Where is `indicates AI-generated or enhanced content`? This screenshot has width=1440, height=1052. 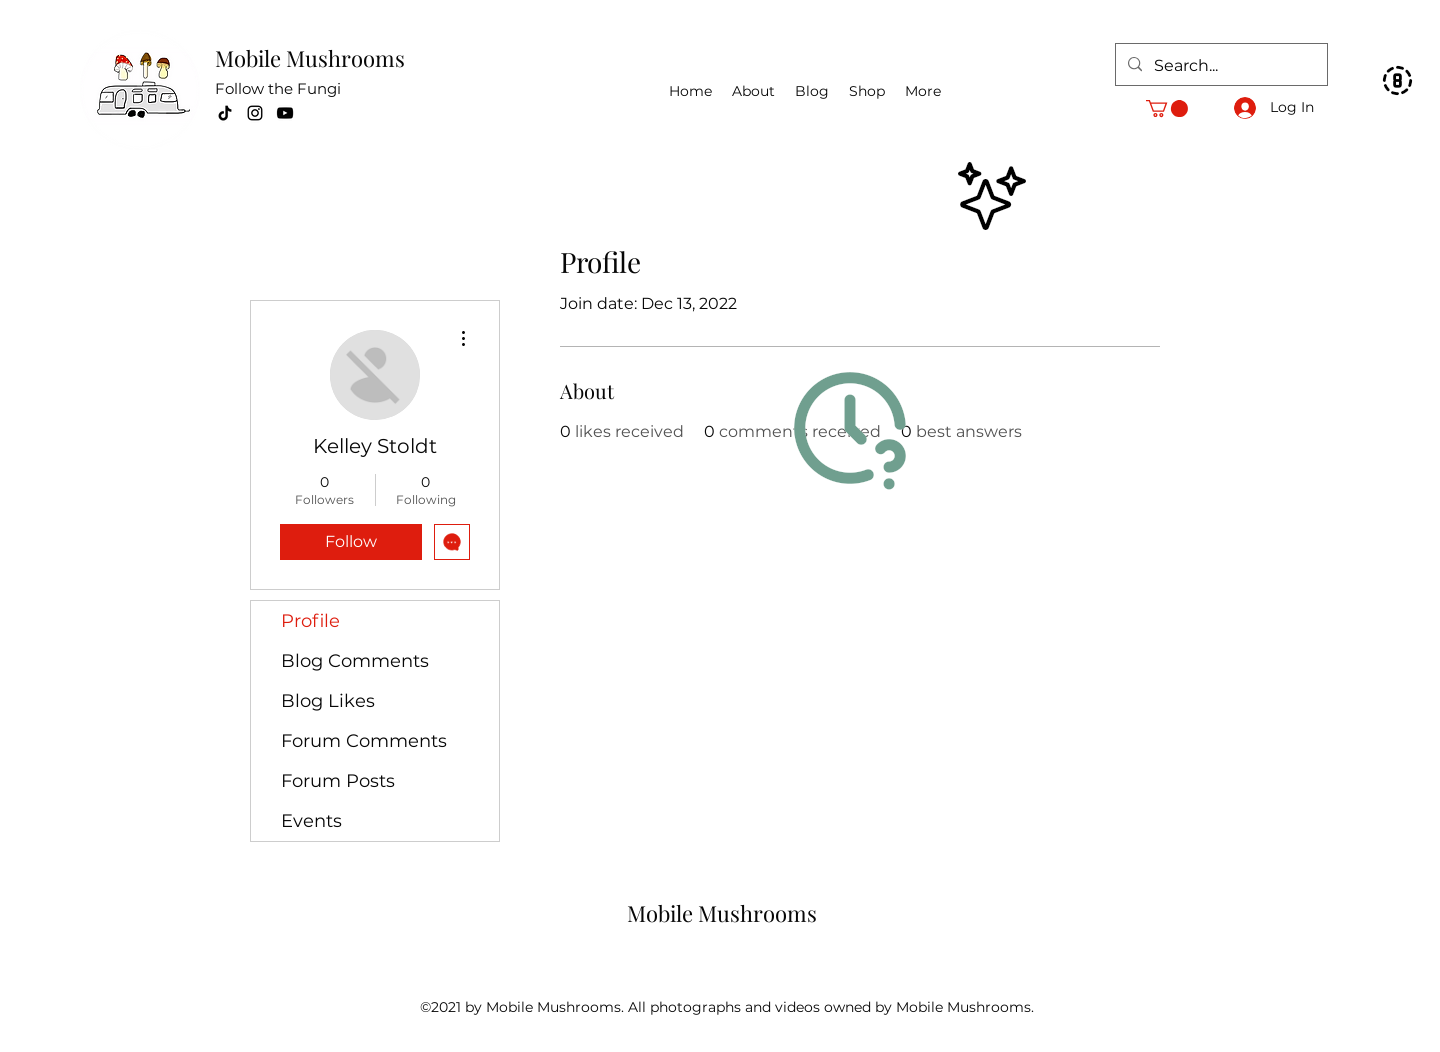 indicates AI-generated or enhanced content is located at coordinates (992, 196).